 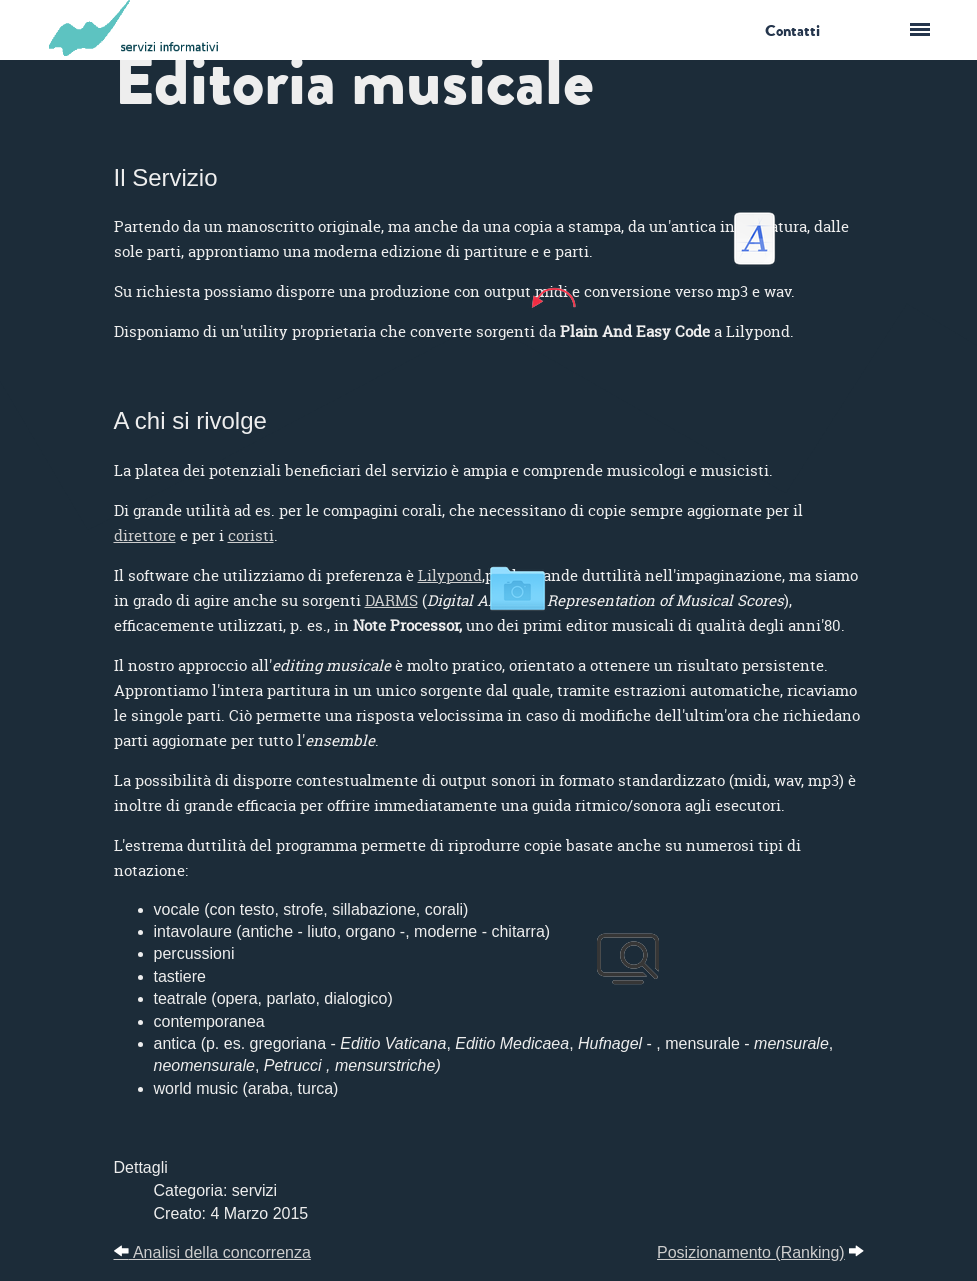 I want to click on open a font file, so click(x=754, y=238).